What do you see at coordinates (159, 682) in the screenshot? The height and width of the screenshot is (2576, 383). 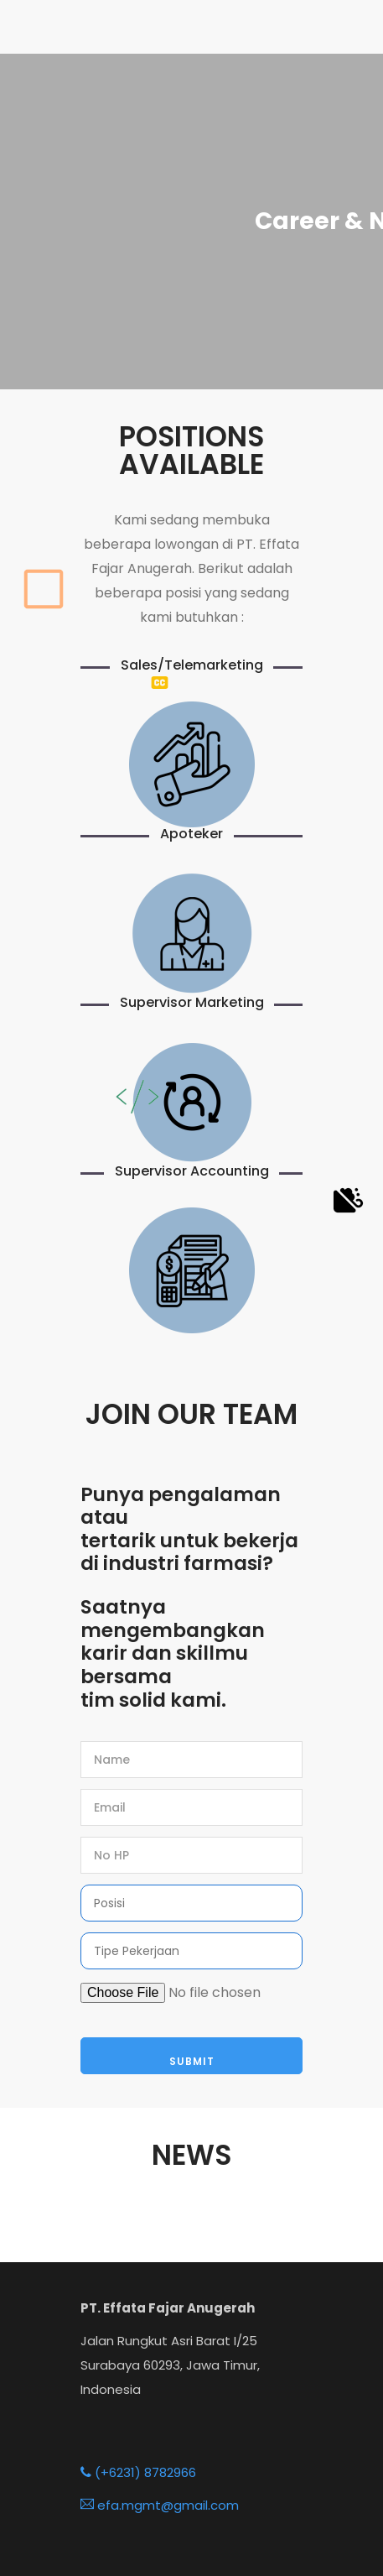 I see `enable closed captions for video content` at bounding box center [159, 682].